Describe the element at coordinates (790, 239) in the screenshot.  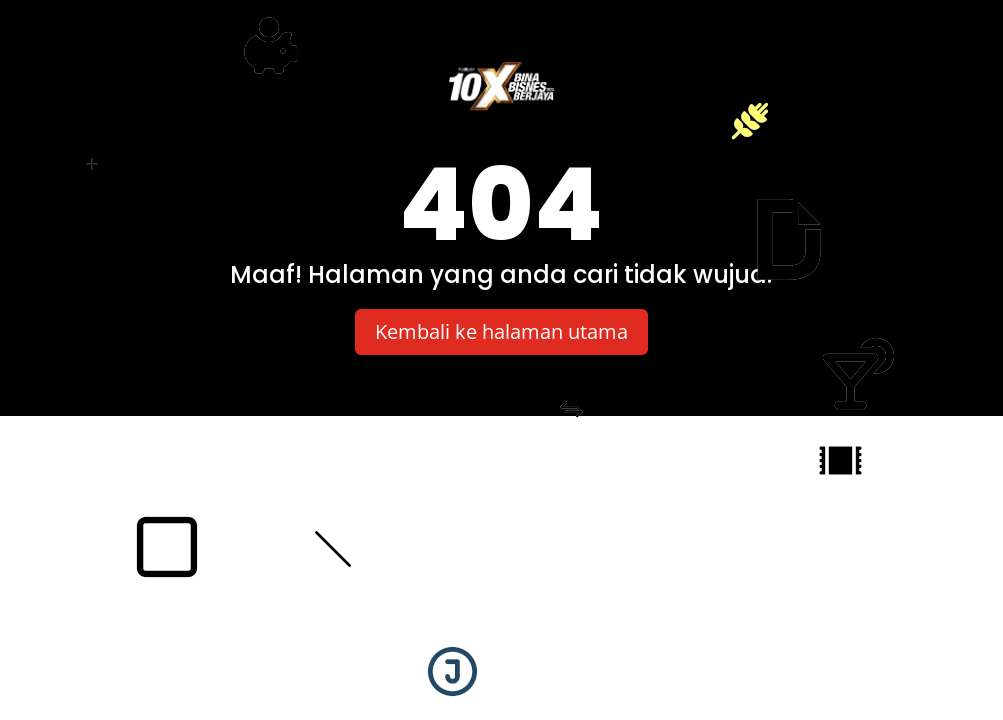
I see `dochub logo - access document signing and editing platform` at that location.